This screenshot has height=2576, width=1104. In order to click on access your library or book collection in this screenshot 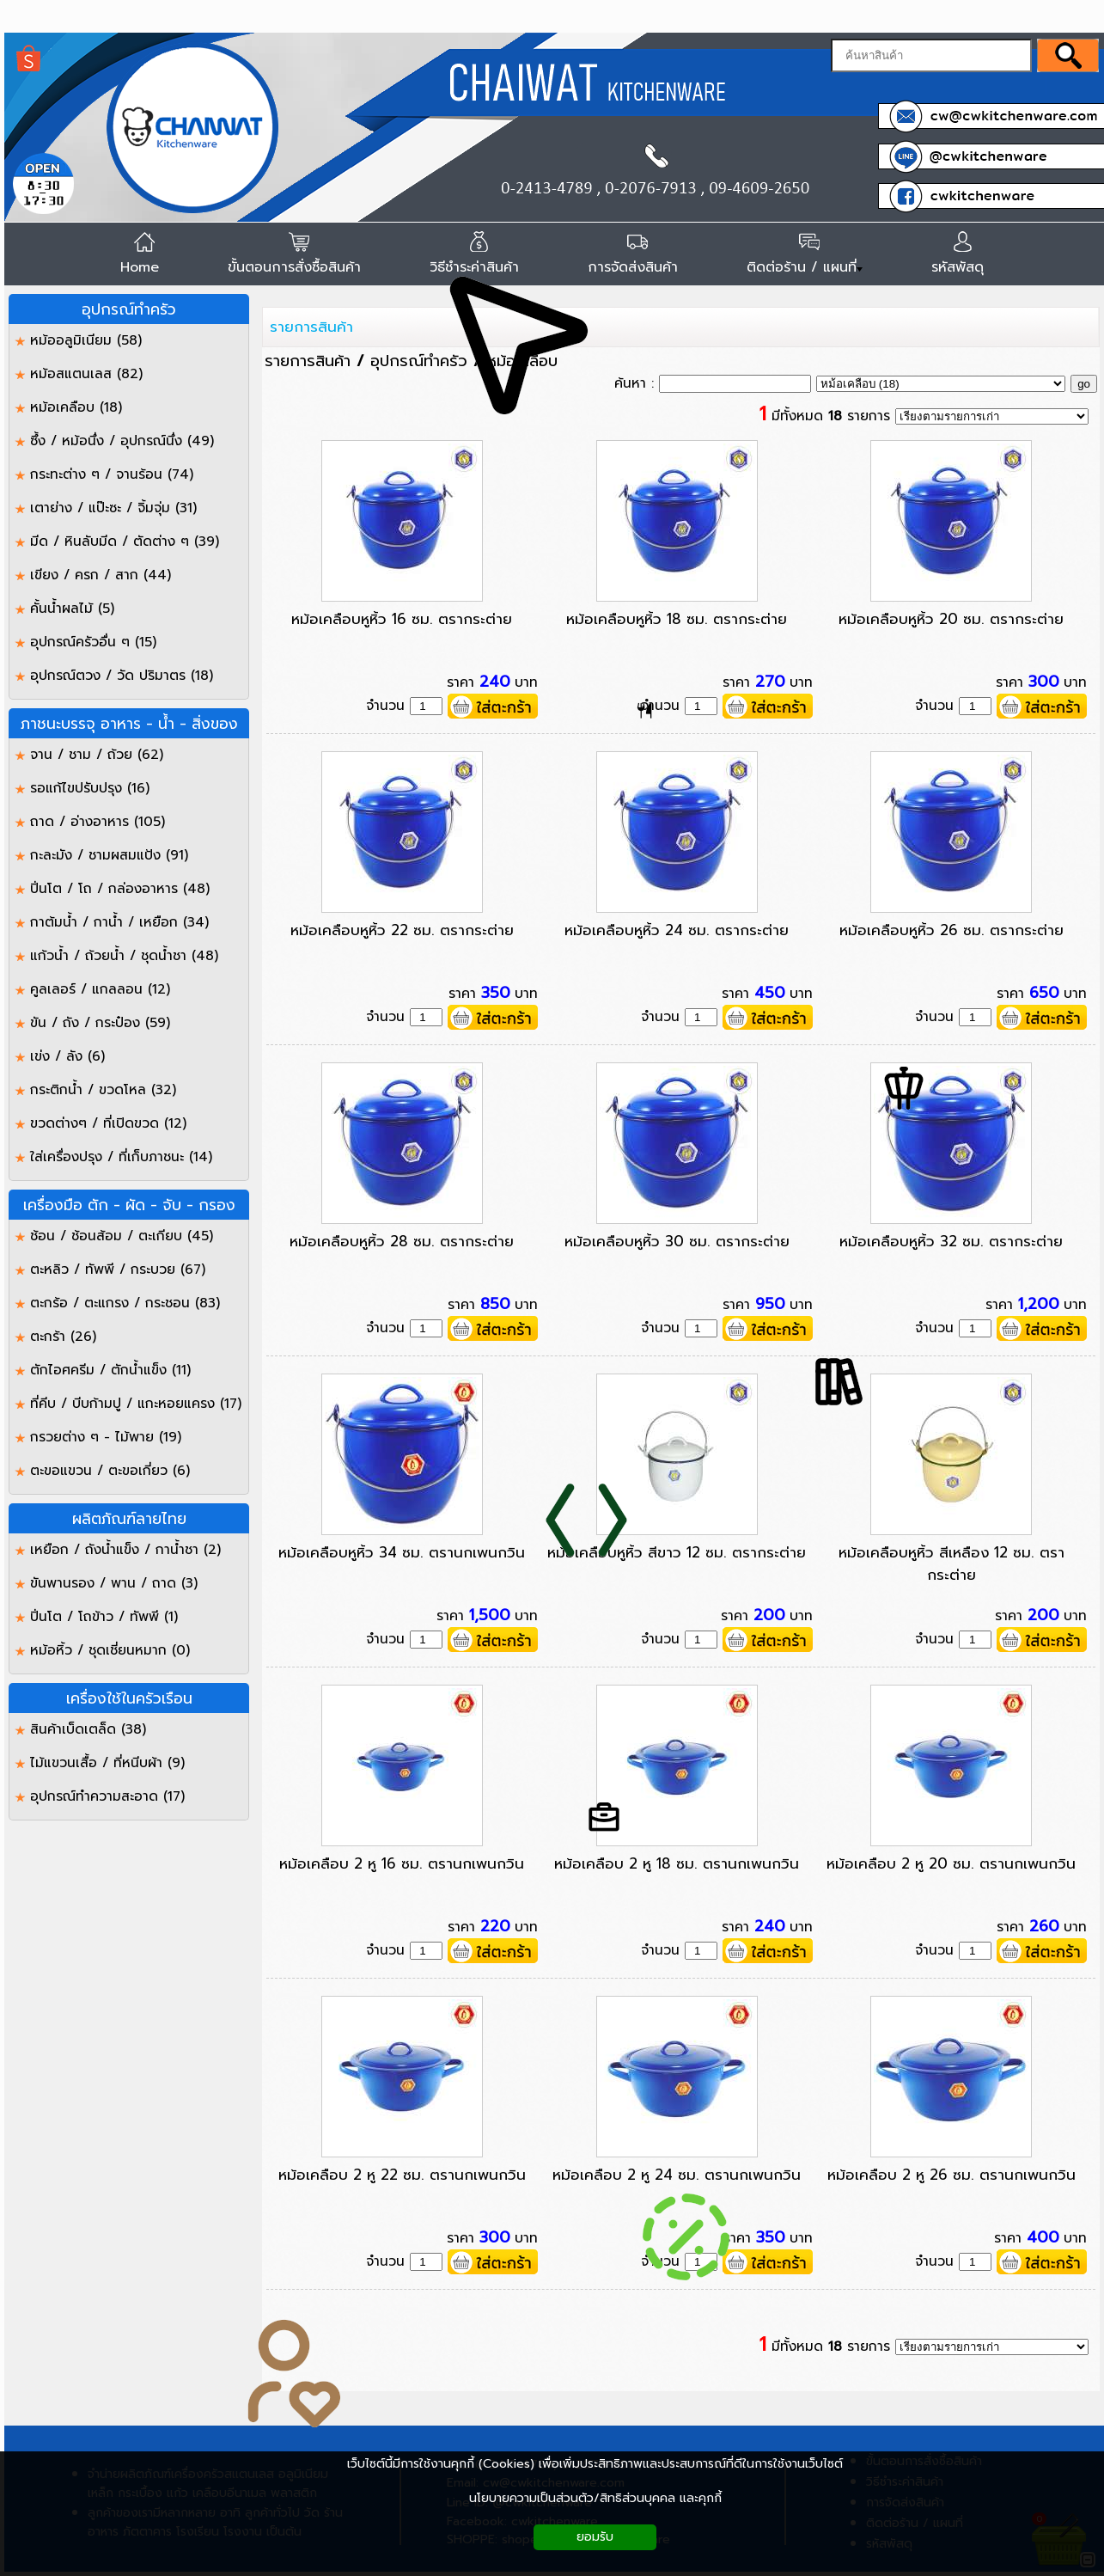, I will do `click(836, 1381)`.